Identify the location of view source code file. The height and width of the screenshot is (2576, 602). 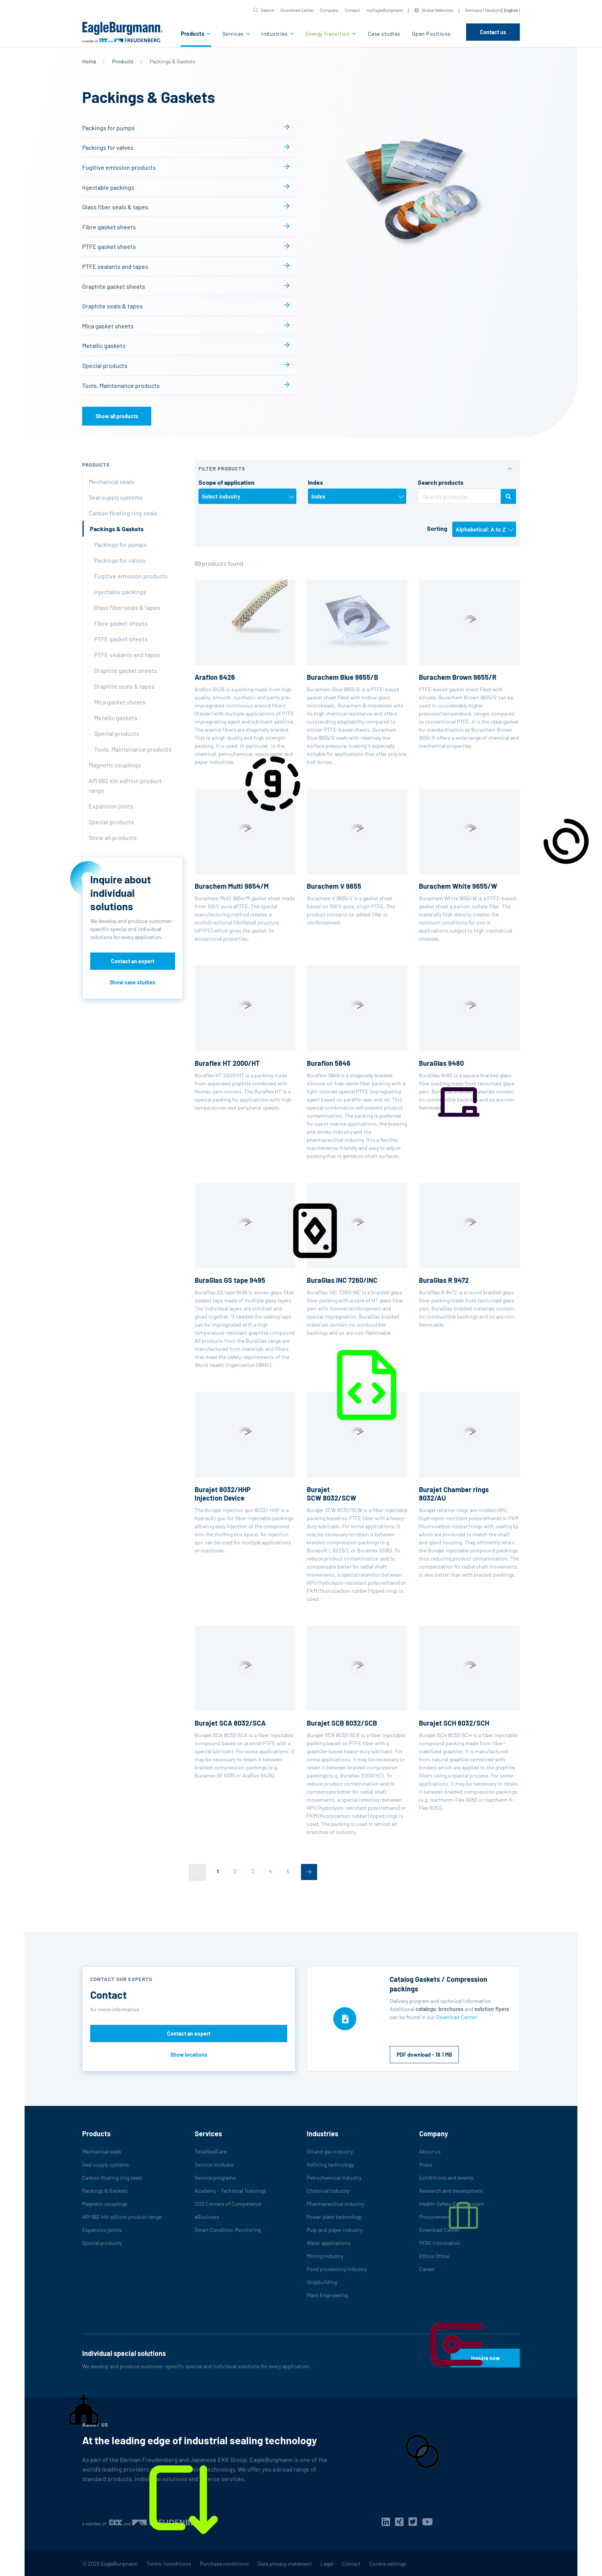
(367, 1385).